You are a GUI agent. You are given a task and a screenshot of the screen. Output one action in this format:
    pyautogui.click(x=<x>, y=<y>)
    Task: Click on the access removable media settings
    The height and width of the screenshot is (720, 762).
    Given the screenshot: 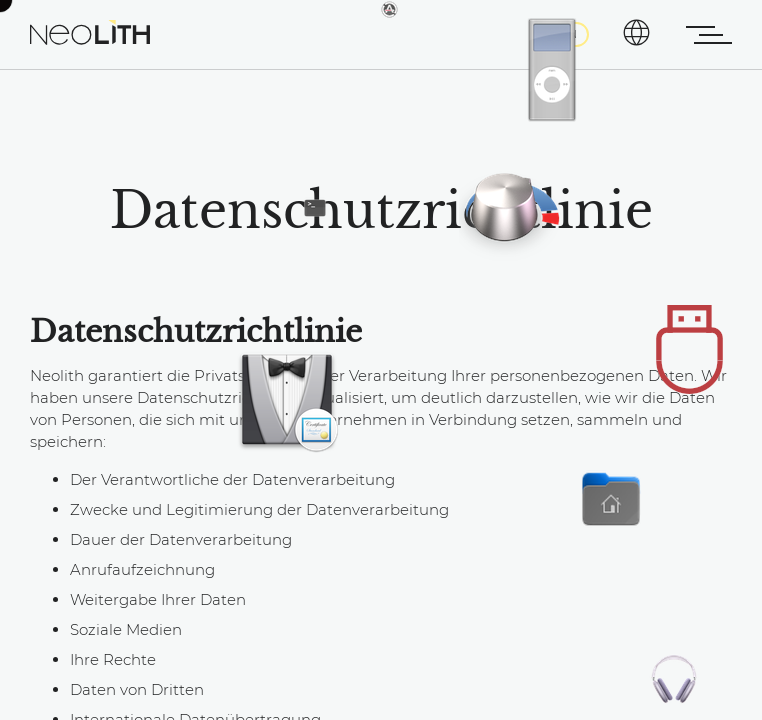 What is the action you would take?
    pyautogui.click(x=689, y=349)
    